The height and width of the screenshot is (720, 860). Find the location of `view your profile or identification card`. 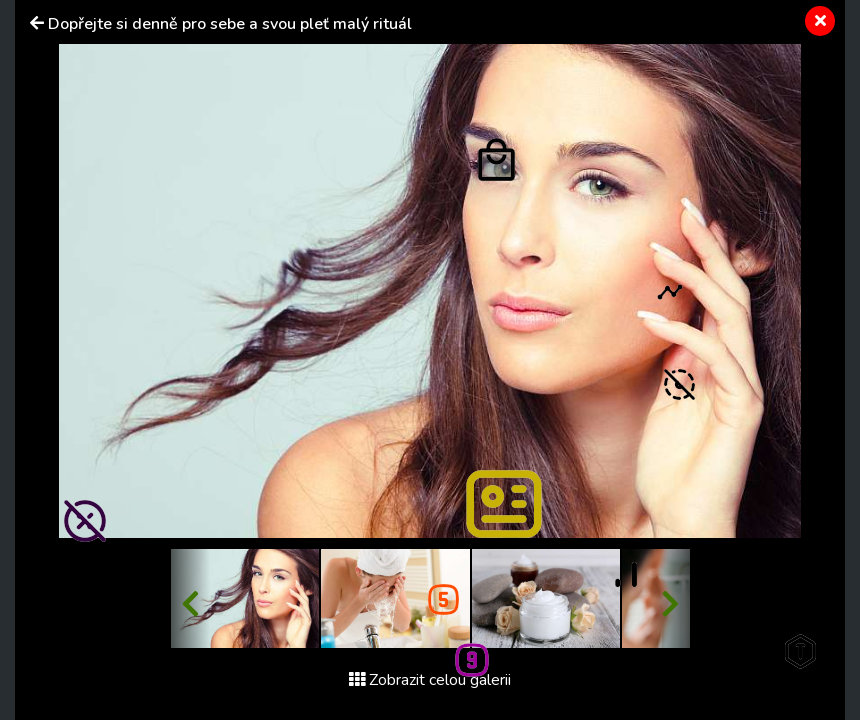

view your profile or identification card is located at coordinates (504, 504).